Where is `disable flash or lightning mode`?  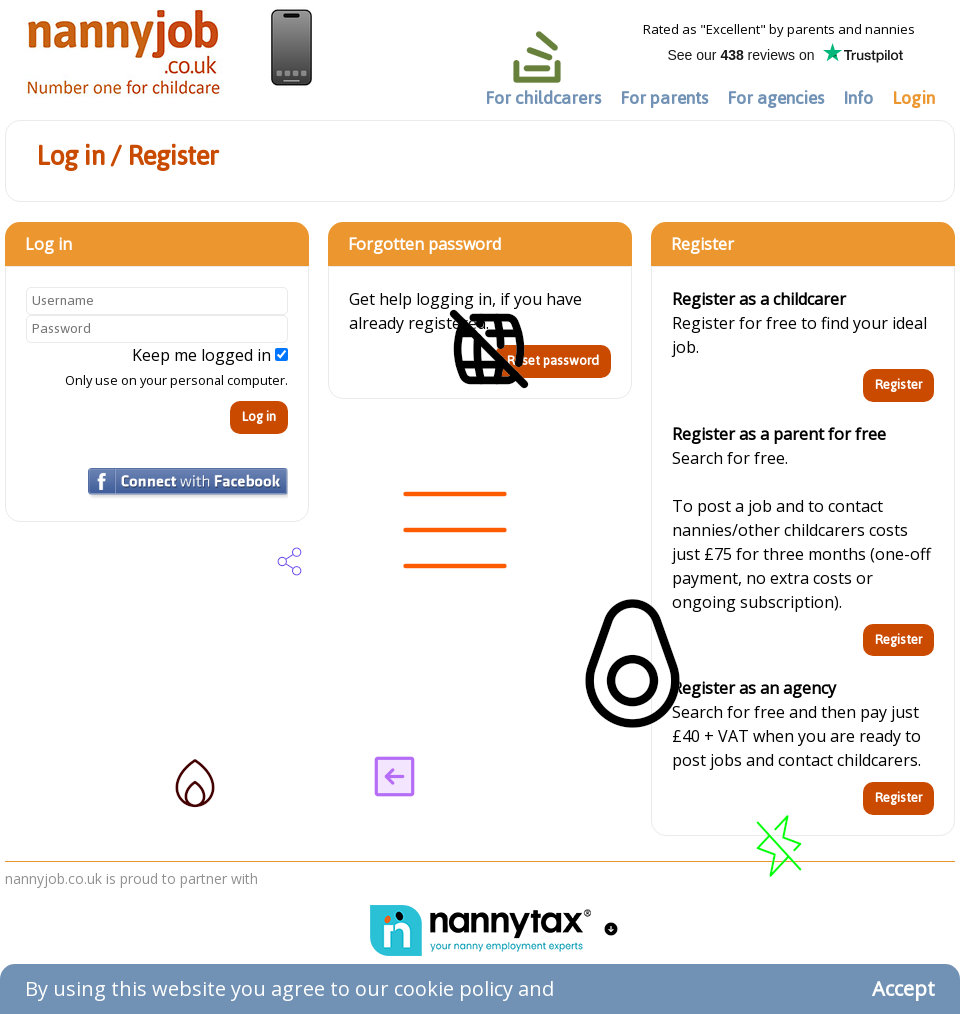
disable flash or lightning mode is located at coordinates (779, 846).